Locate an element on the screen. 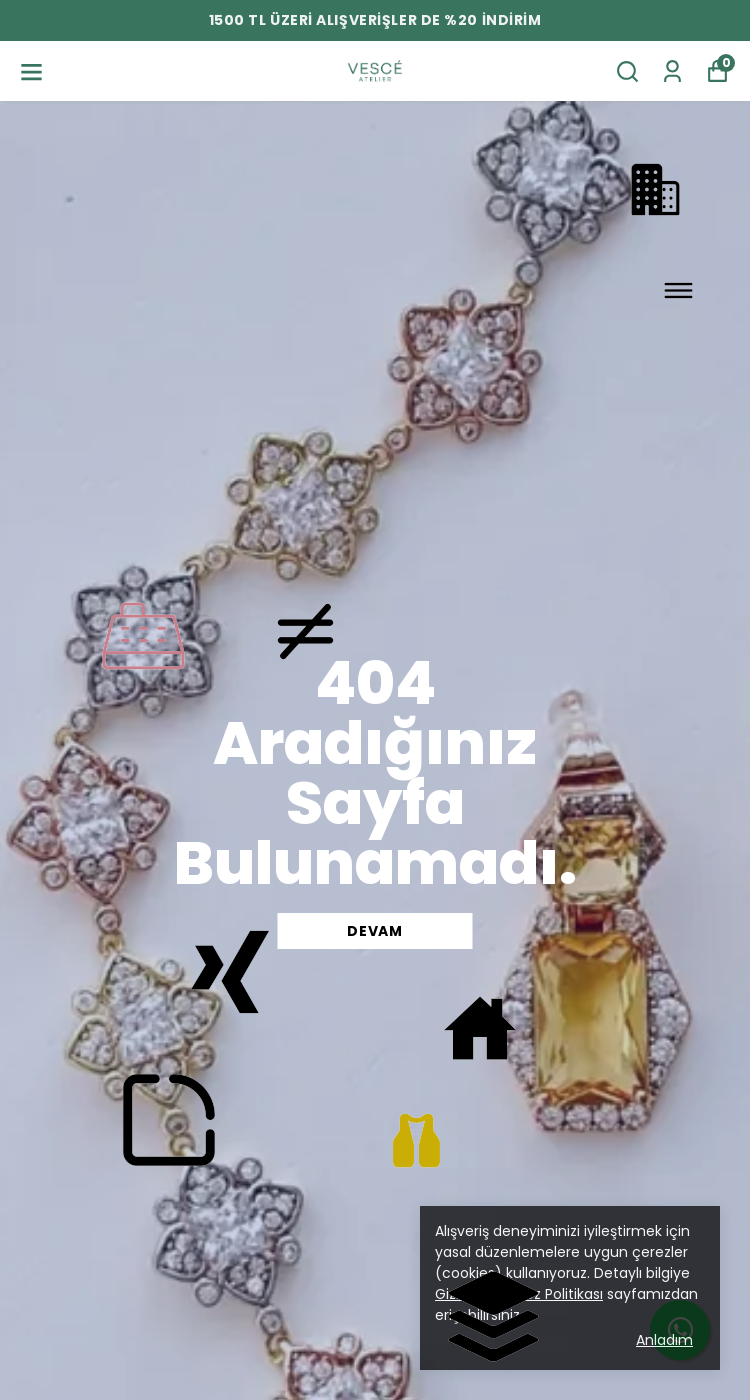 The height and width of the screenshot is (1400, 750). select safety vest or protective gear is located at coordinates (416, 1140).